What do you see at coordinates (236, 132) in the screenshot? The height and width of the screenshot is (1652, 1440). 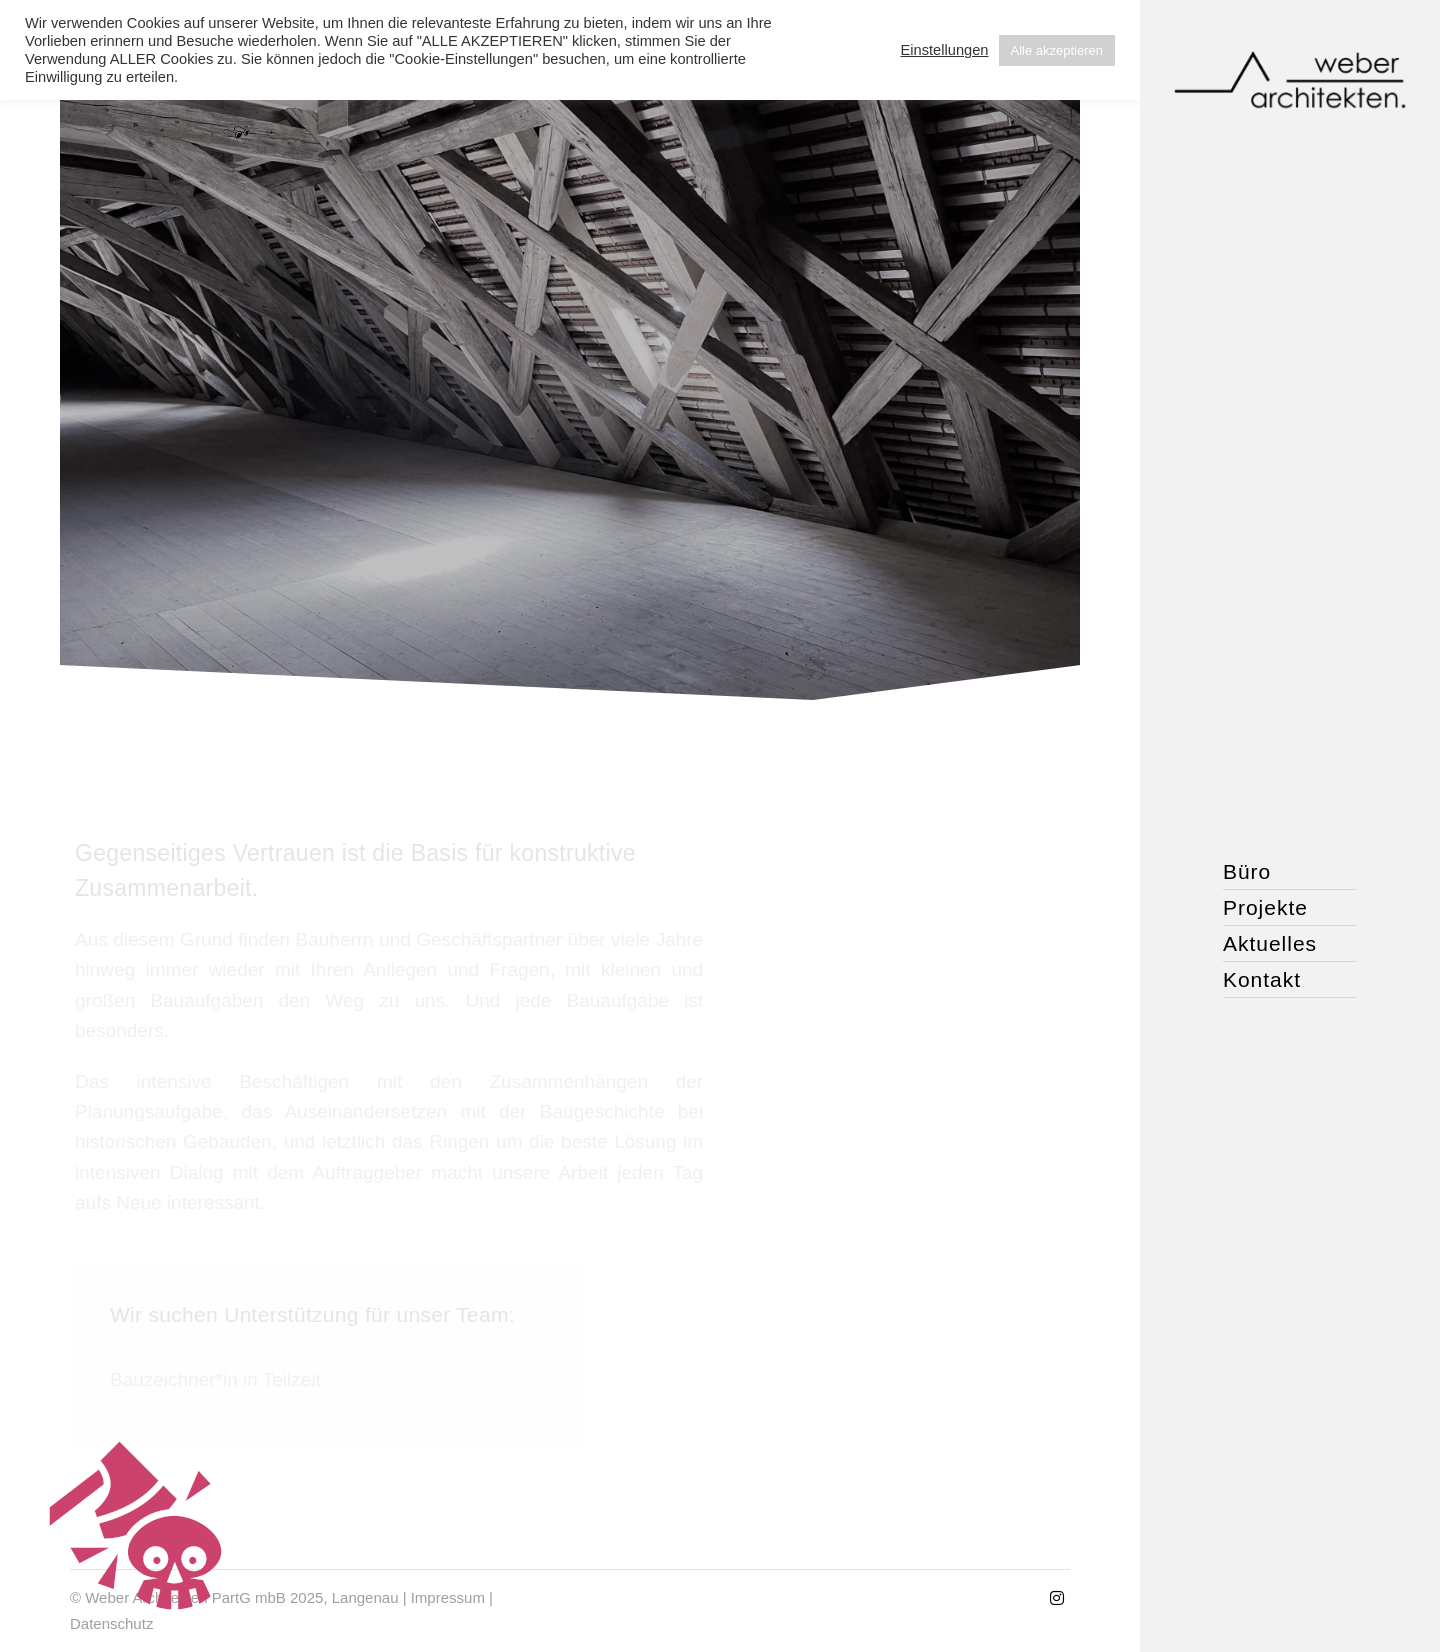 I see `toggle reading mode or accessibility features` at bounding box center [236, 132].